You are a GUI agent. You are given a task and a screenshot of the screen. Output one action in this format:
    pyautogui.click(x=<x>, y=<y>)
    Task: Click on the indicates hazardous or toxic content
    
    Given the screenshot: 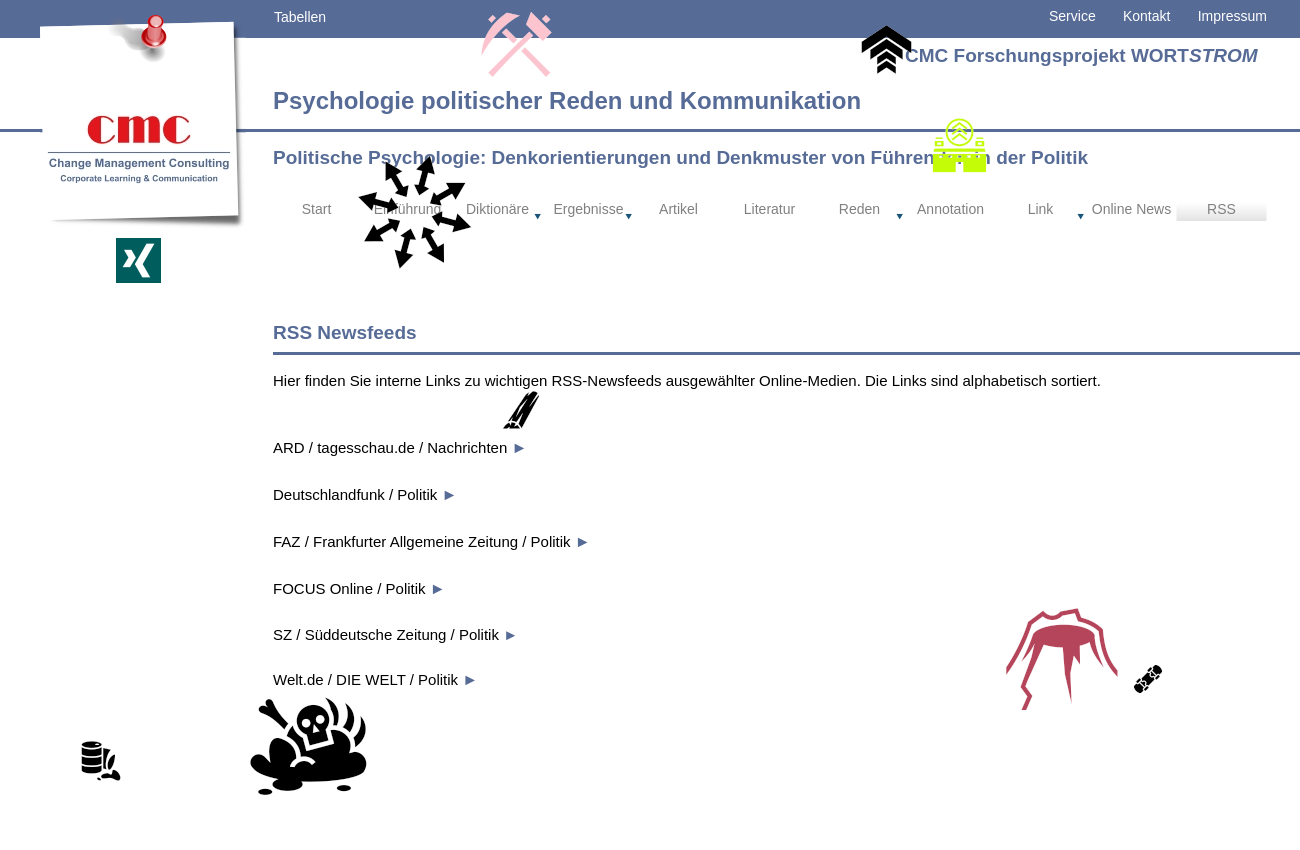 What is the action you would take?
    pyautogui.click(x=308, y=736)
    